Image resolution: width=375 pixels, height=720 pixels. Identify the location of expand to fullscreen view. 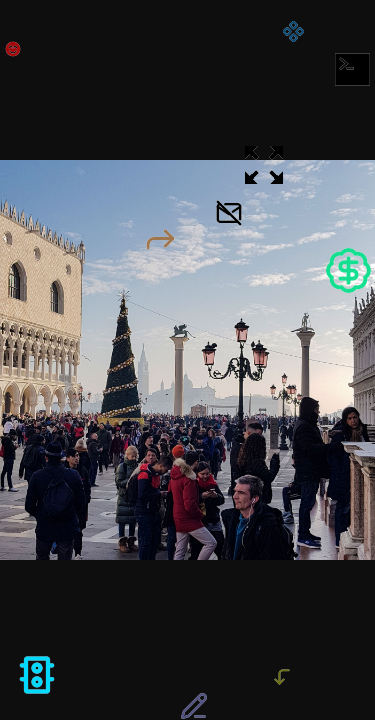
(264, 165).